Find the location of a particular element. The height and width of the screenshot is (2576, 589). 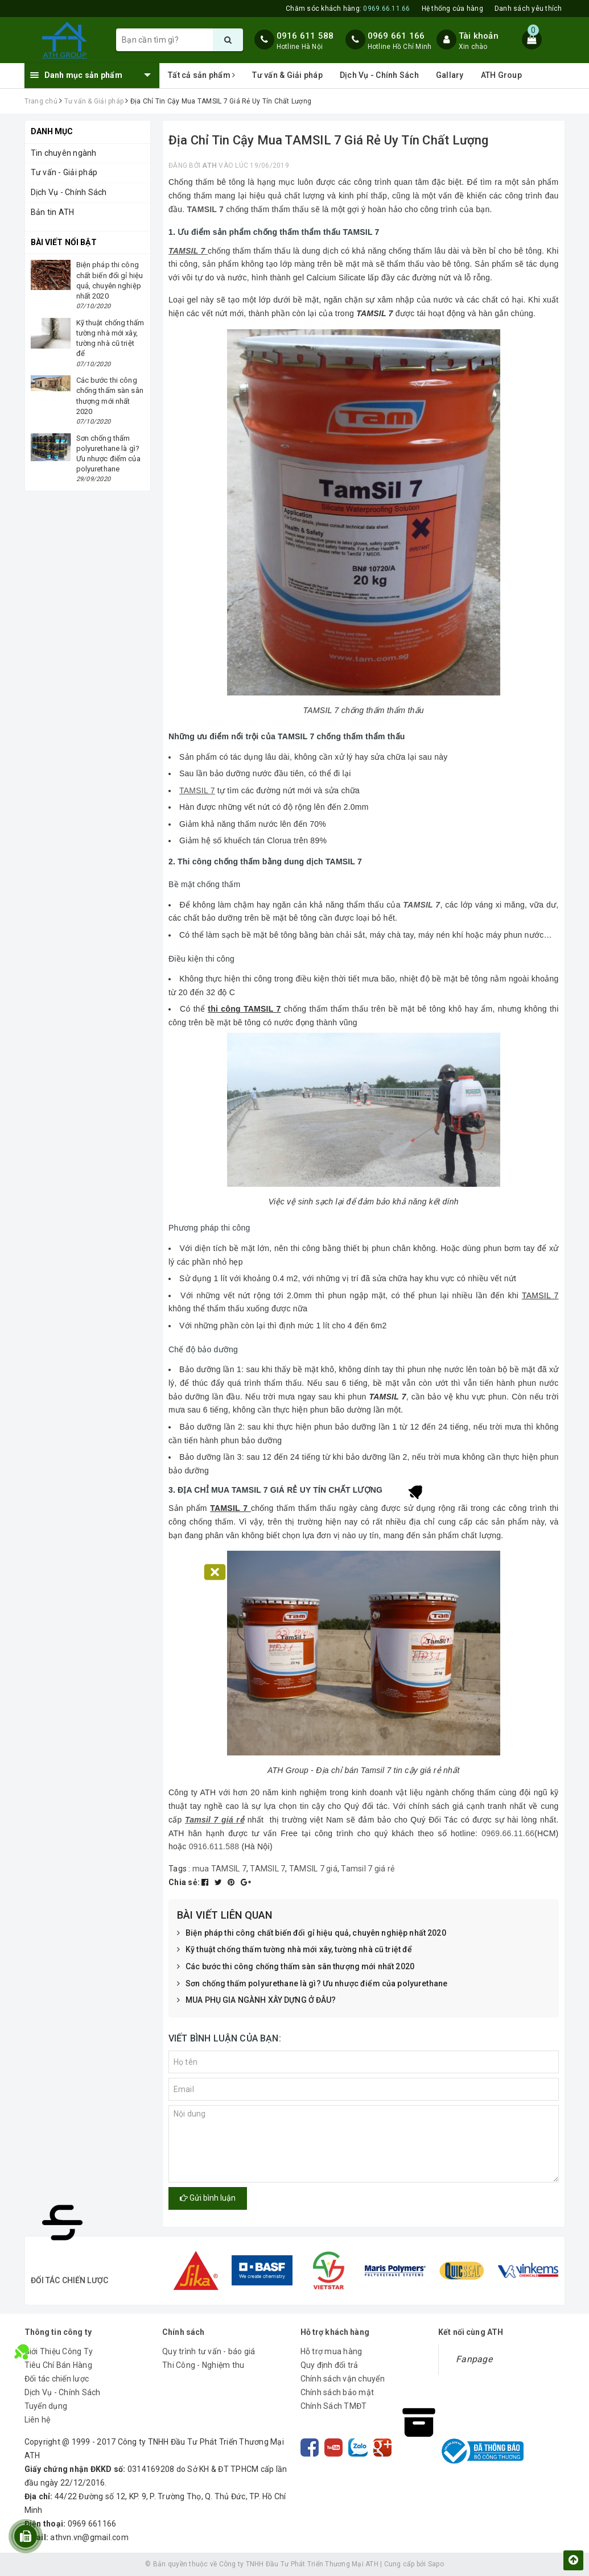

notifications are active is located at coordinates (415, 1492).